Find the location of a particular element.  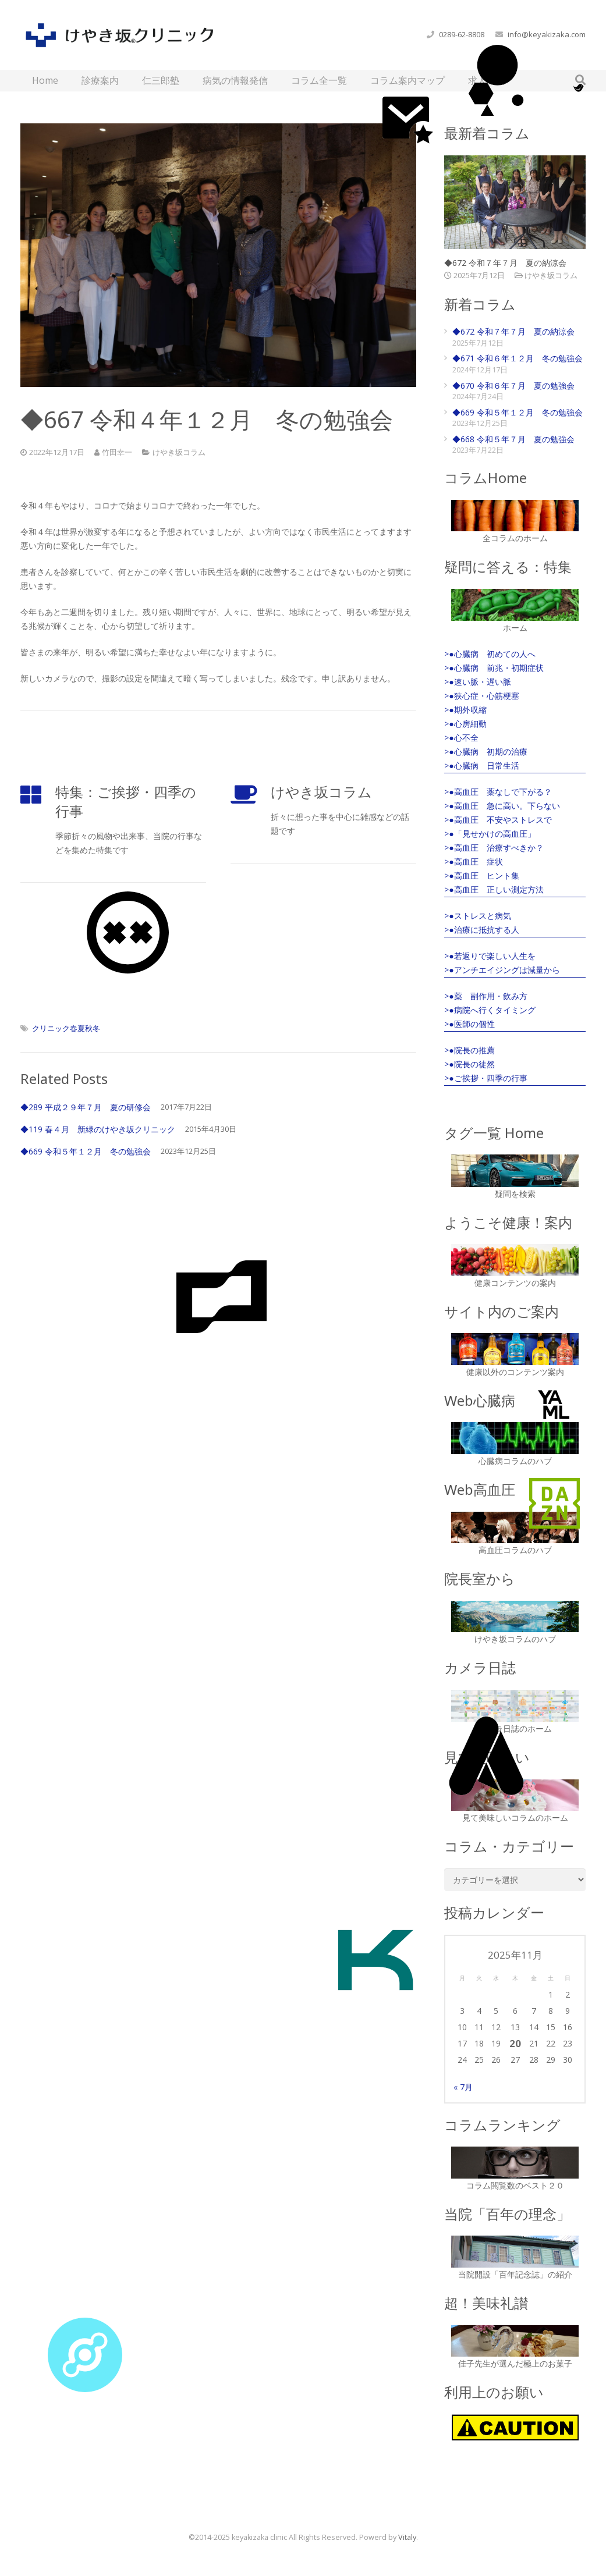

open Douban Read app is located at coordinates (579, 88).